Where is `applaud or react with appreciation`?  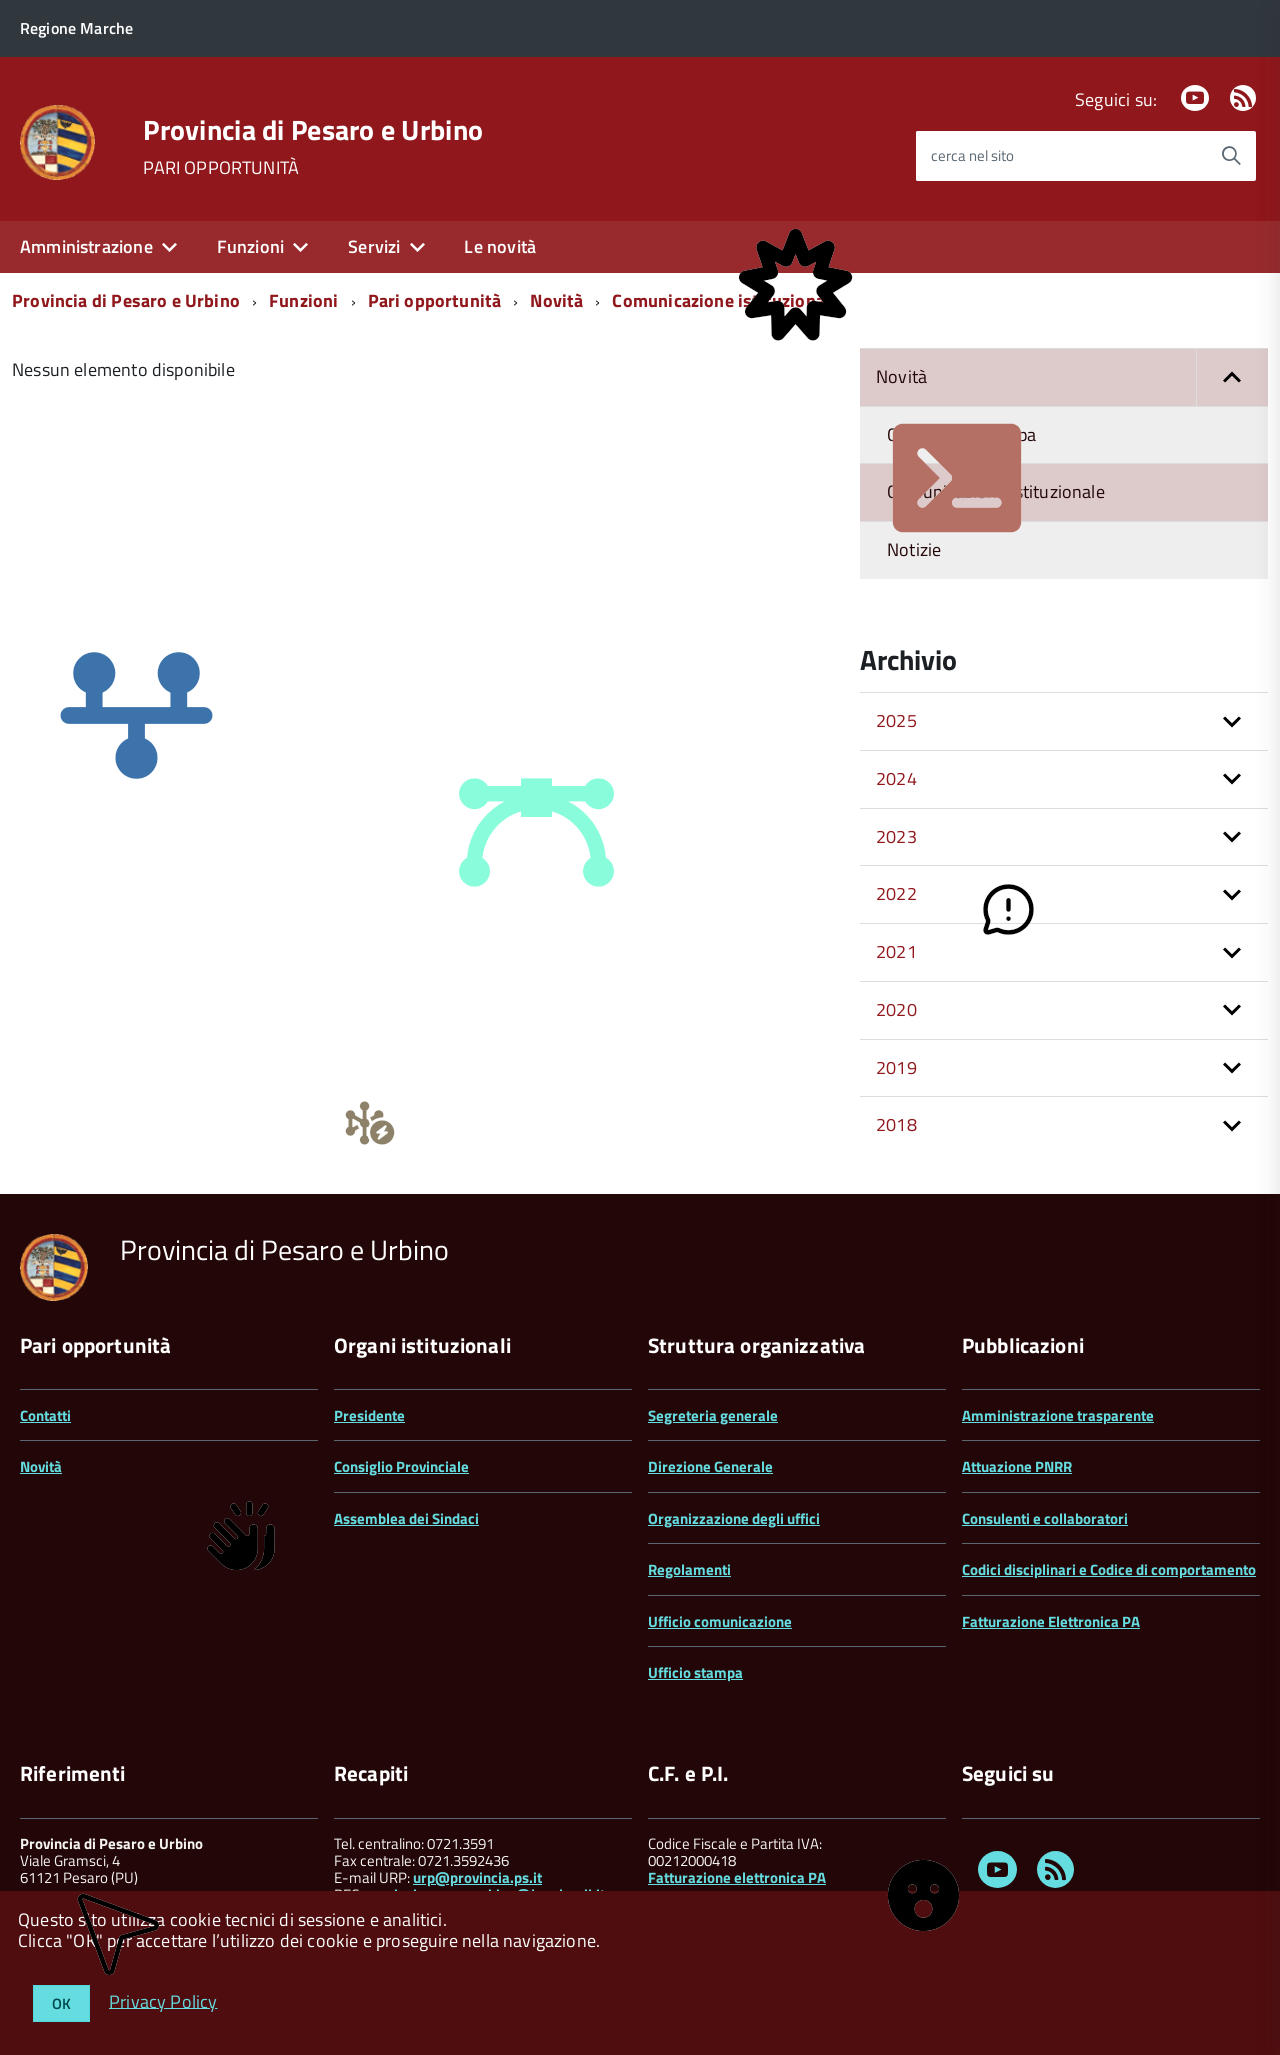
applaud or react with appreciation is located at coordinates (241, 1537).